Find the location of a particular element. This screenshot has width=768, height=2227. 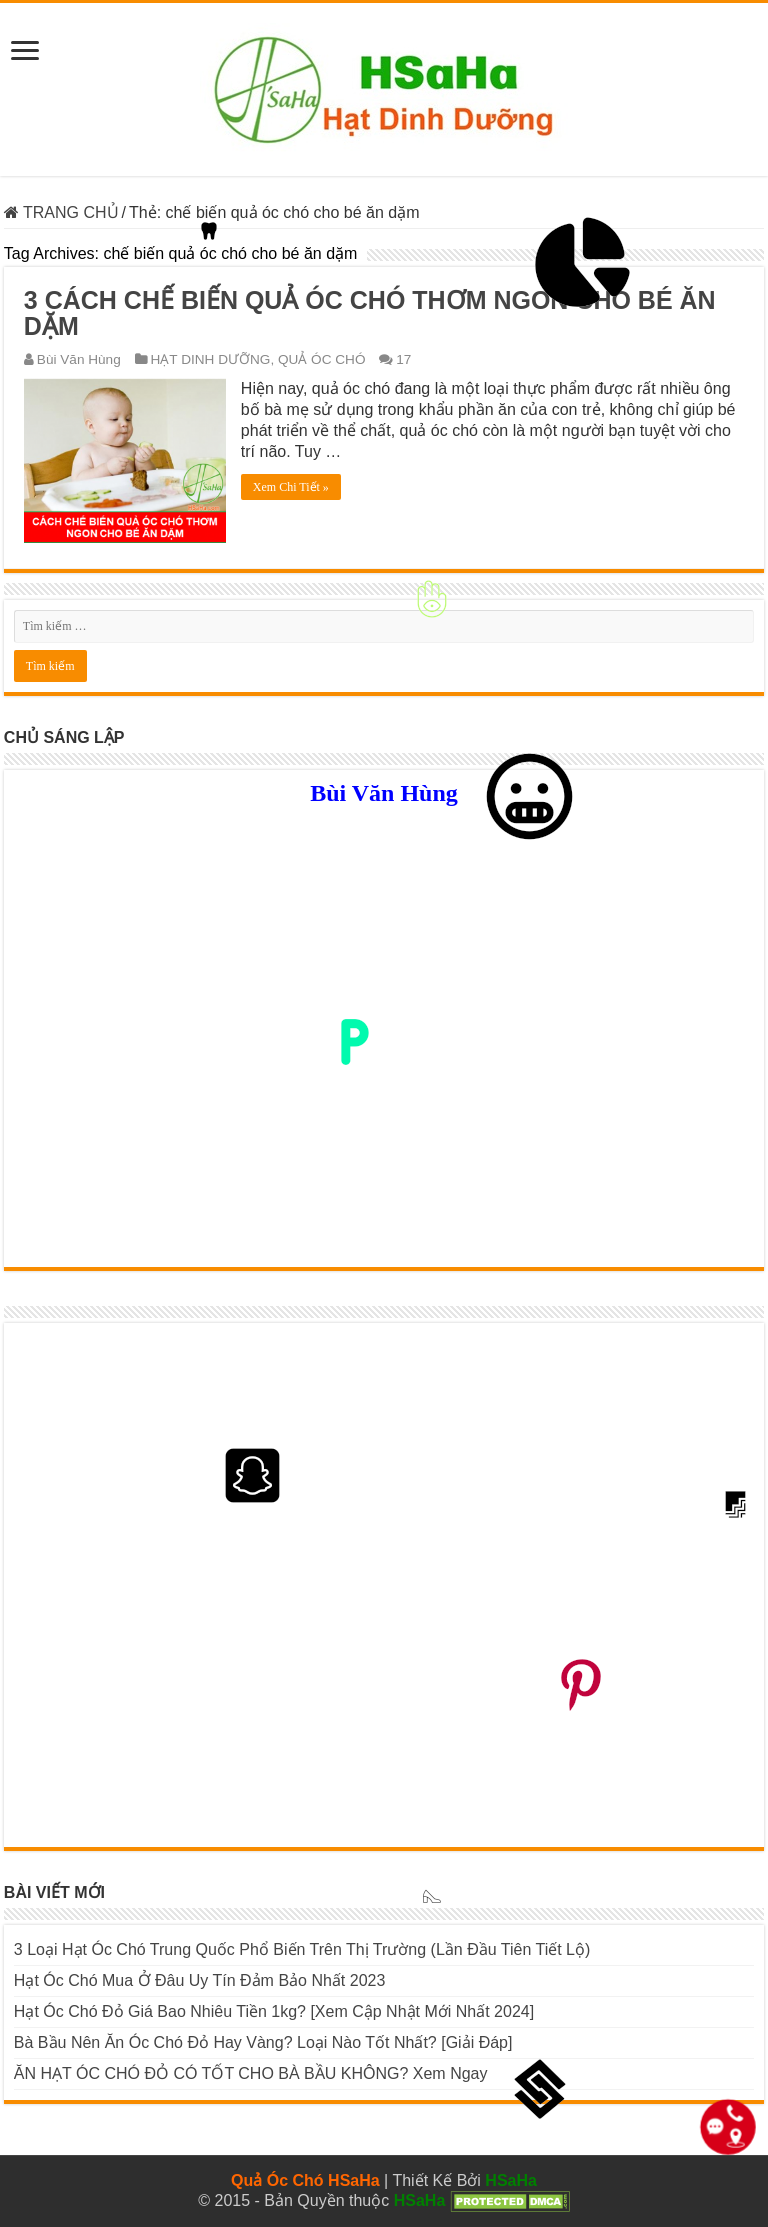

access dental or oral health information is located at coordinates (209, 231).